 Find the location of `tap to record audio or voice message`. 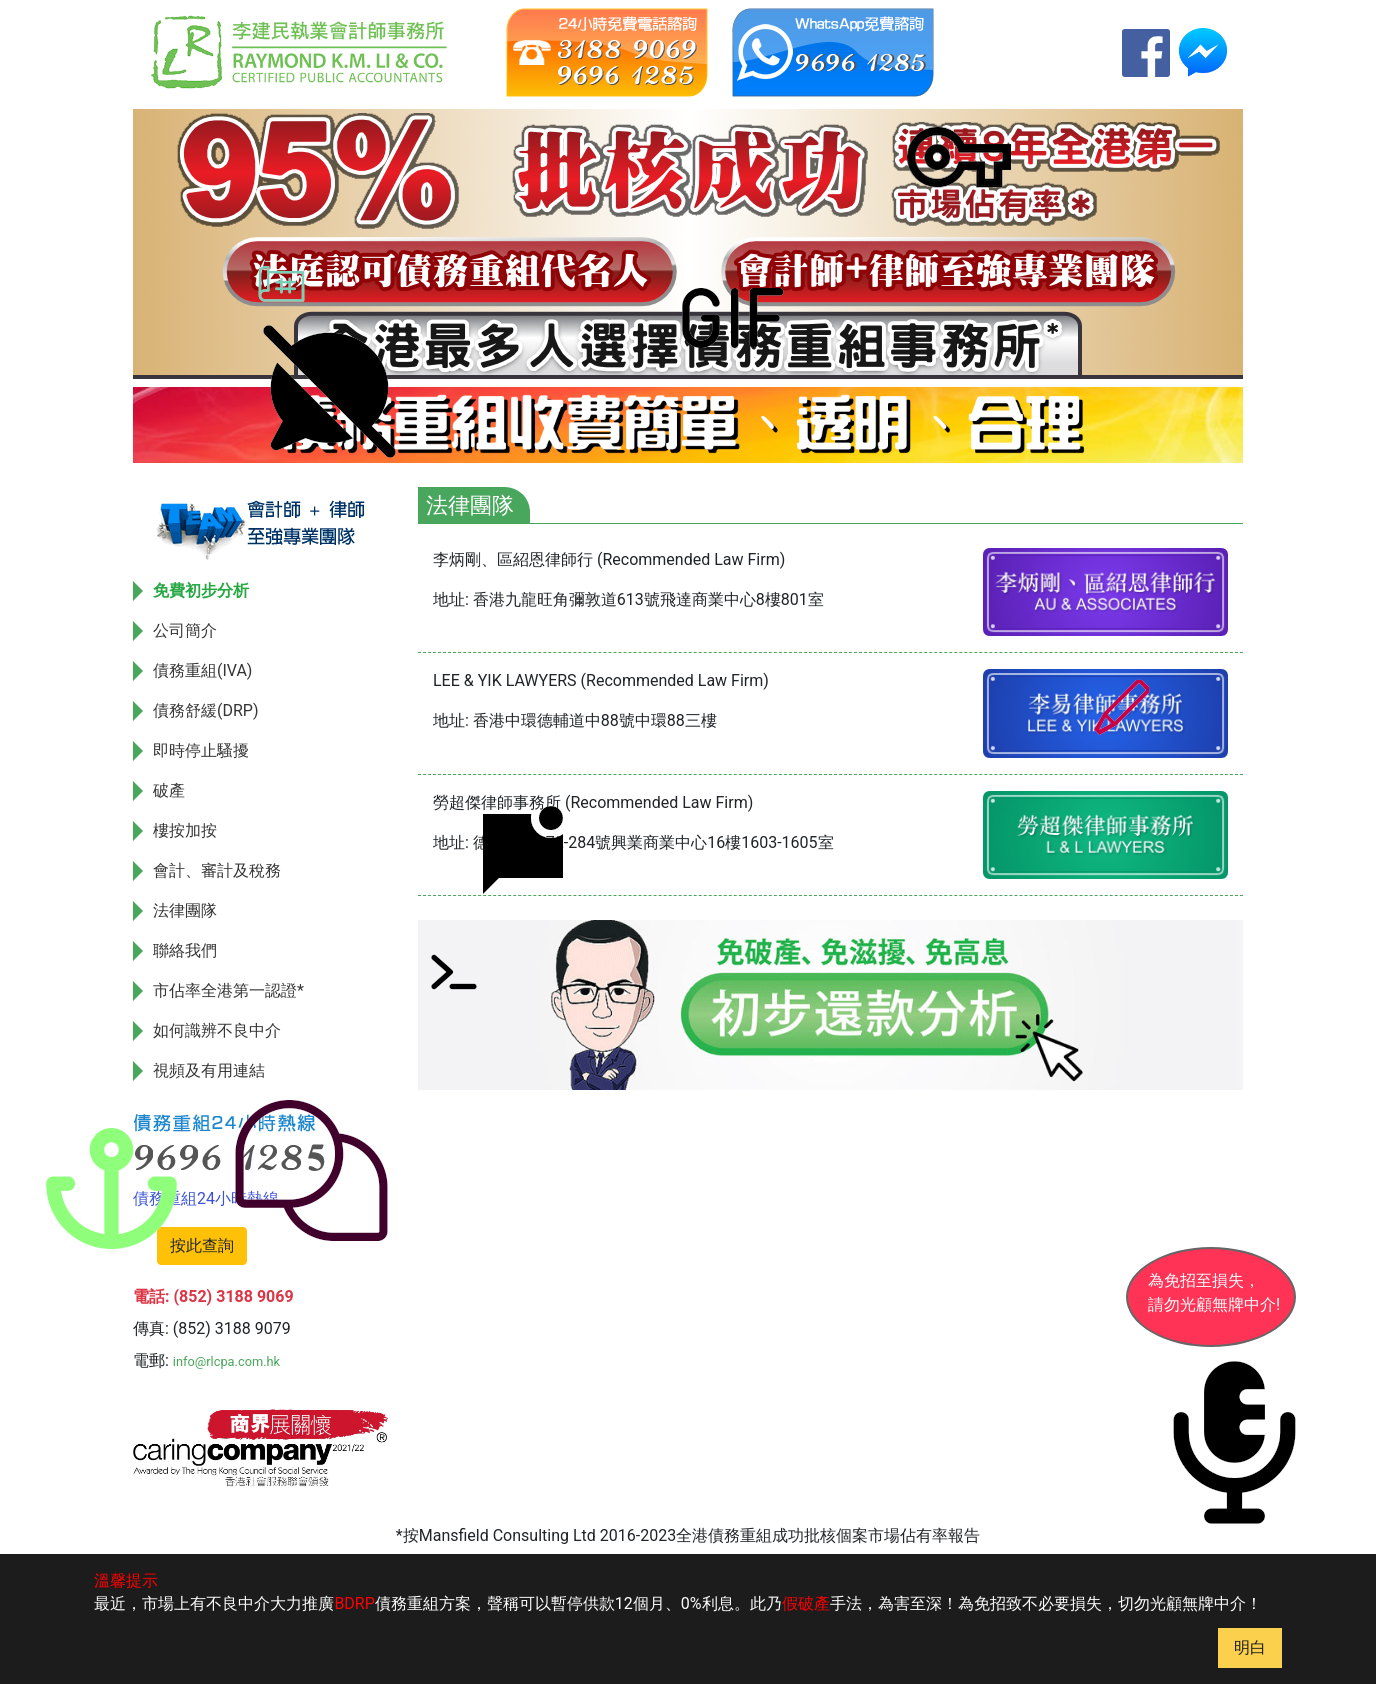

tap to record audio or voice message is located at coordinates (1234, 1442).